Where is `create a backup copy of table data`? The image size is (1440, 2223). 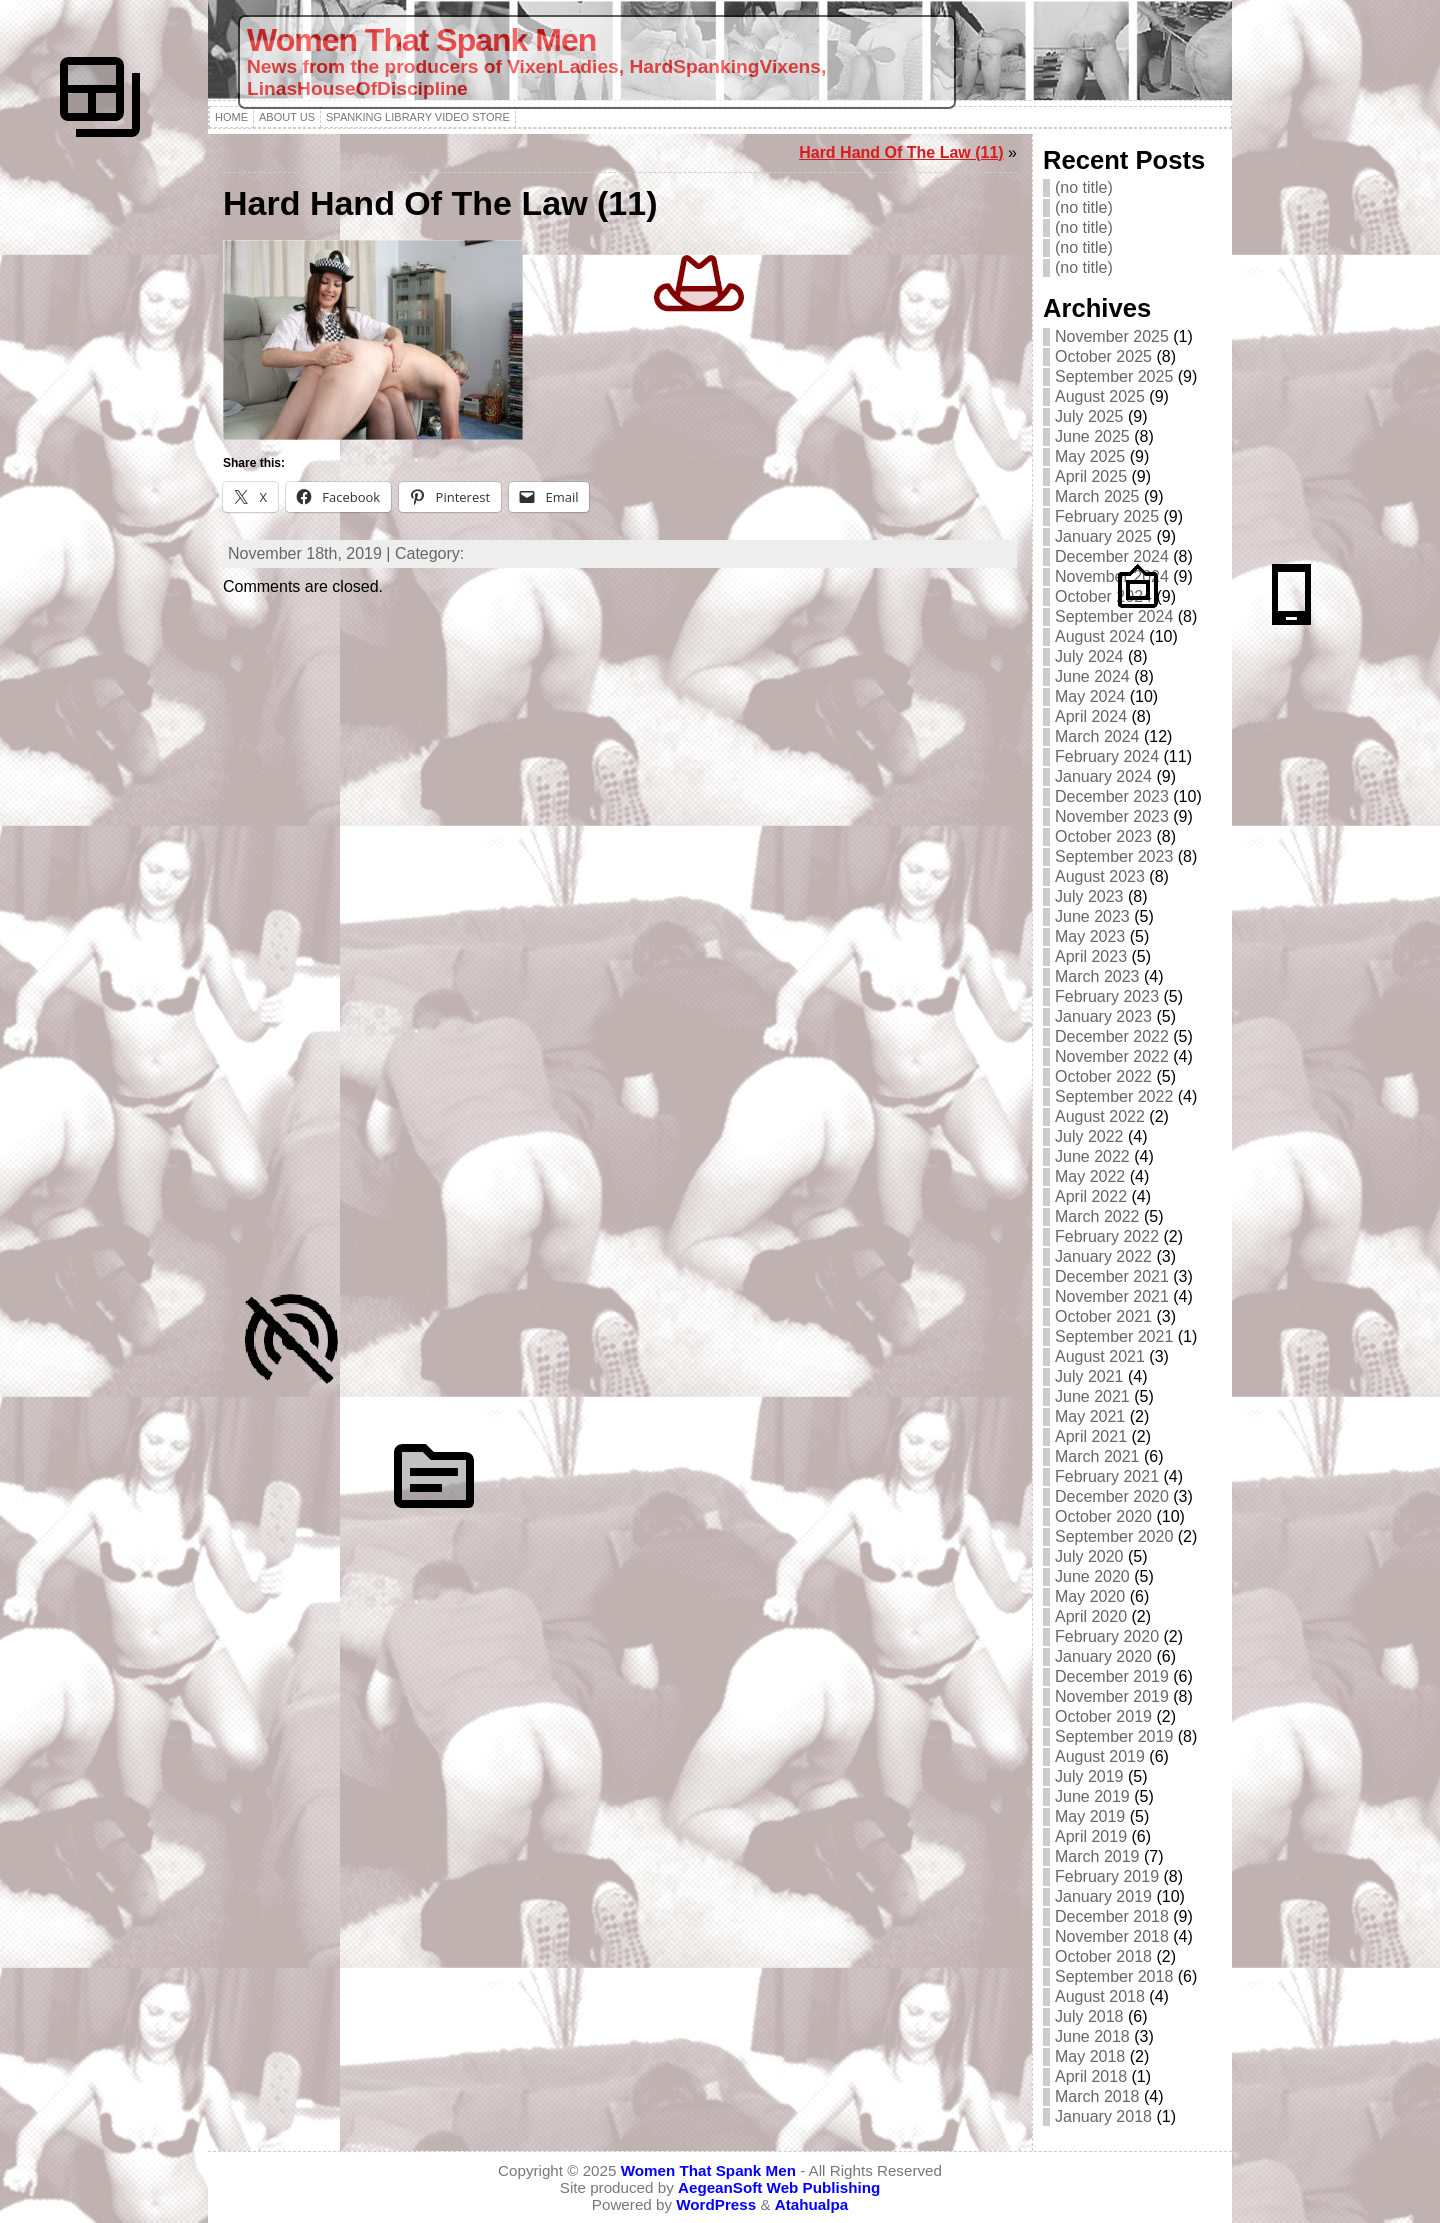 create a backup copy of table data is located at coordinates (100, 97).